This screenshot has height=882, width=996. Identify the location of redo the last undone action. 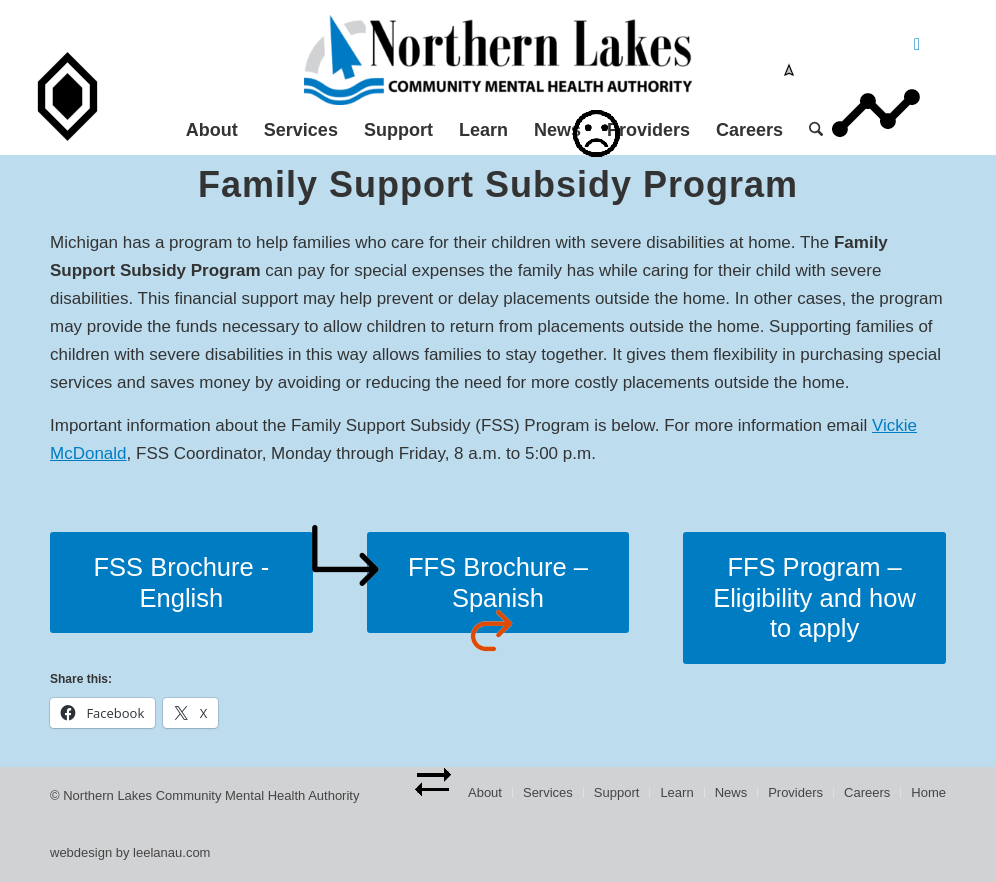
(491, 630).